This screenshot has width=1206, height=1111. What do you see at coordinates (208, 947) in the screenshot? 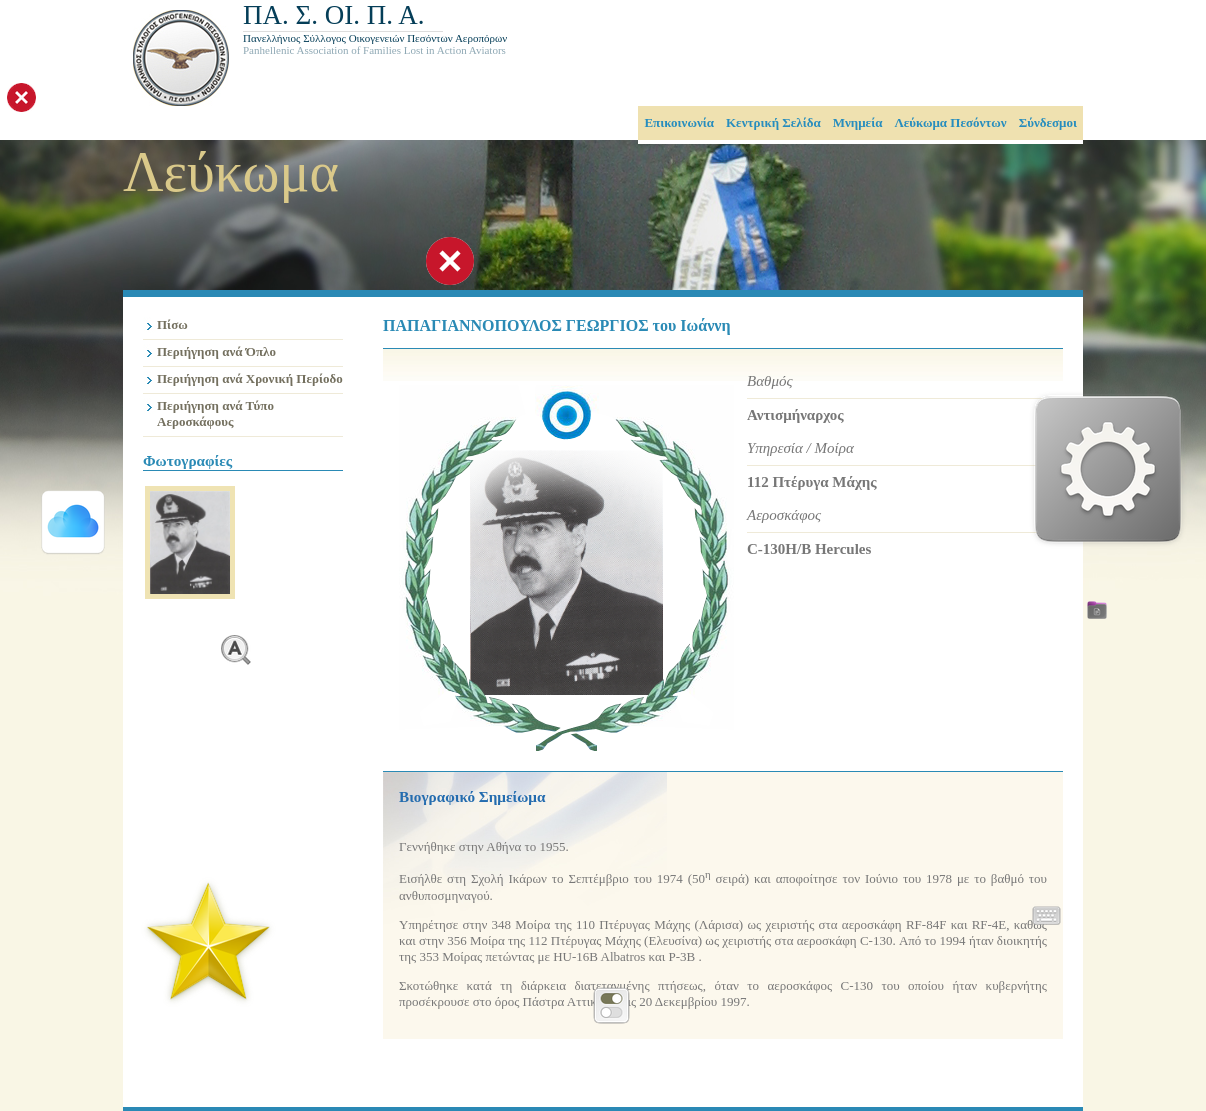
I see `indicates a starred or favorited item` at bounding box center [208, 947].